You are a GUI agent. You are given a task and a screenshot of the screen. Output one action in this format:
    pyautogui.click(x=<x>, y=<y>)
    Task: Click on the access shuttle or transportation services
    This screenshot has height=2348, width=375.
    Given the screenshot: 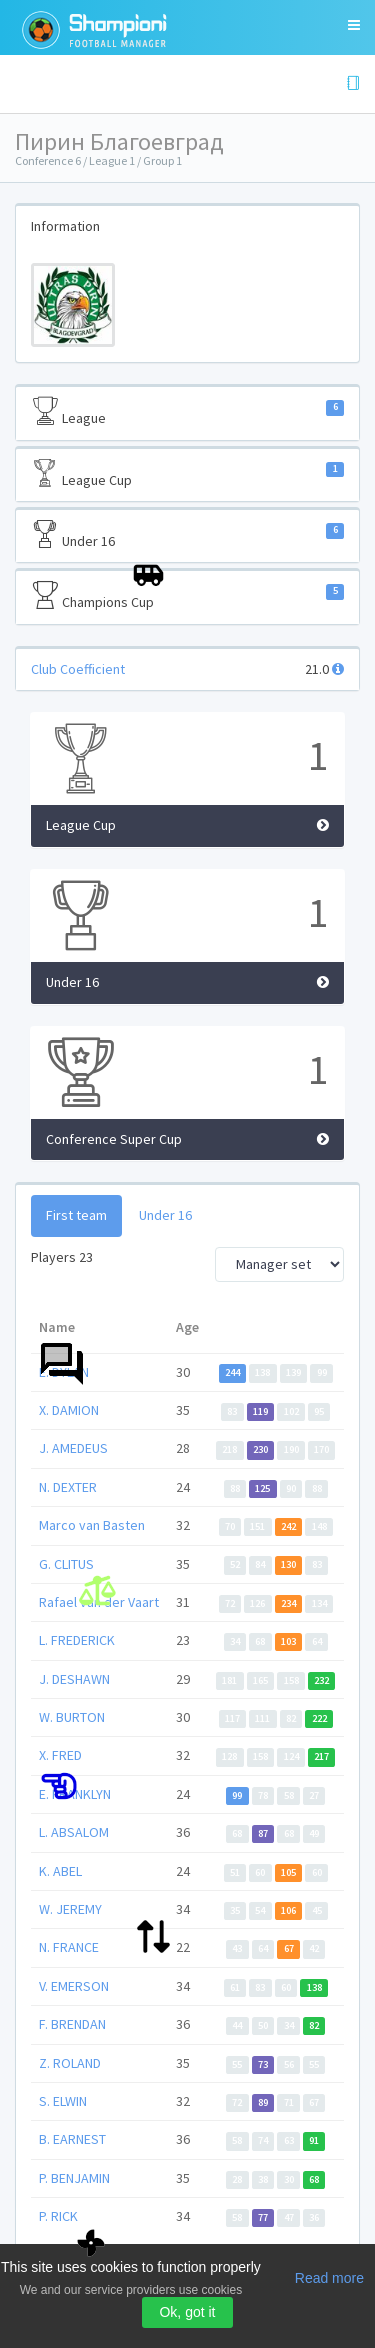 What is the action you would take?
    pyautogui.click(x=148, y=574)
    